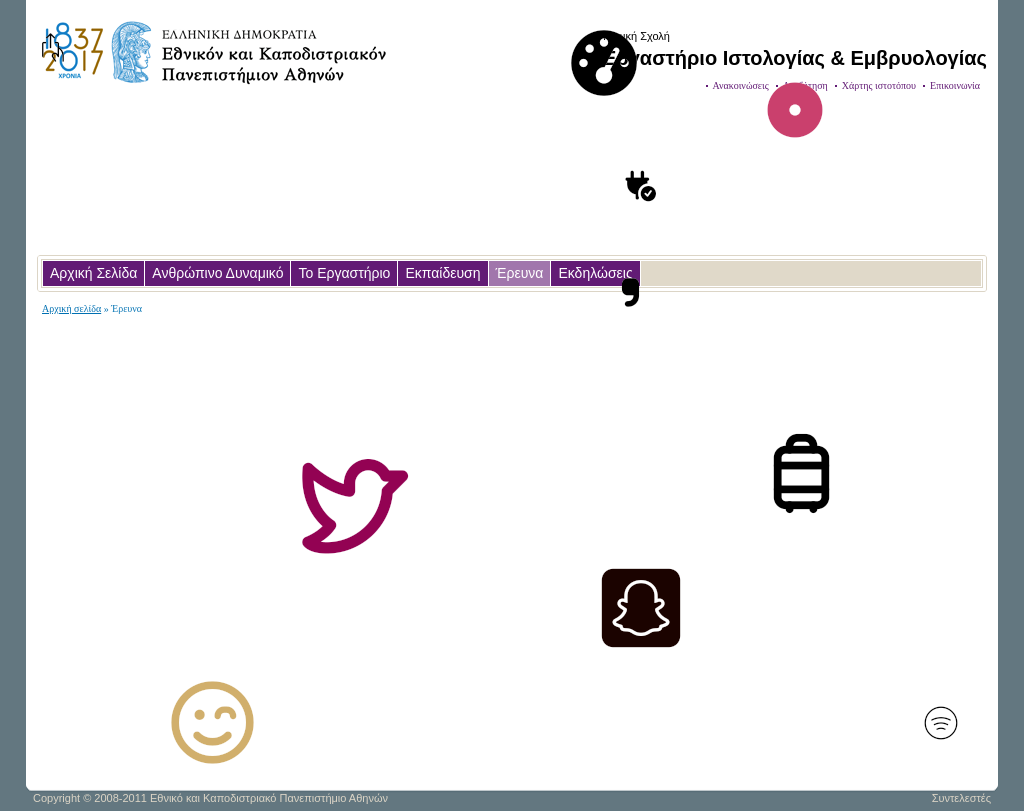  Describe the element at coordinates (604, 63) in the screenshot. I see `view performance or speed metrics` at that location.